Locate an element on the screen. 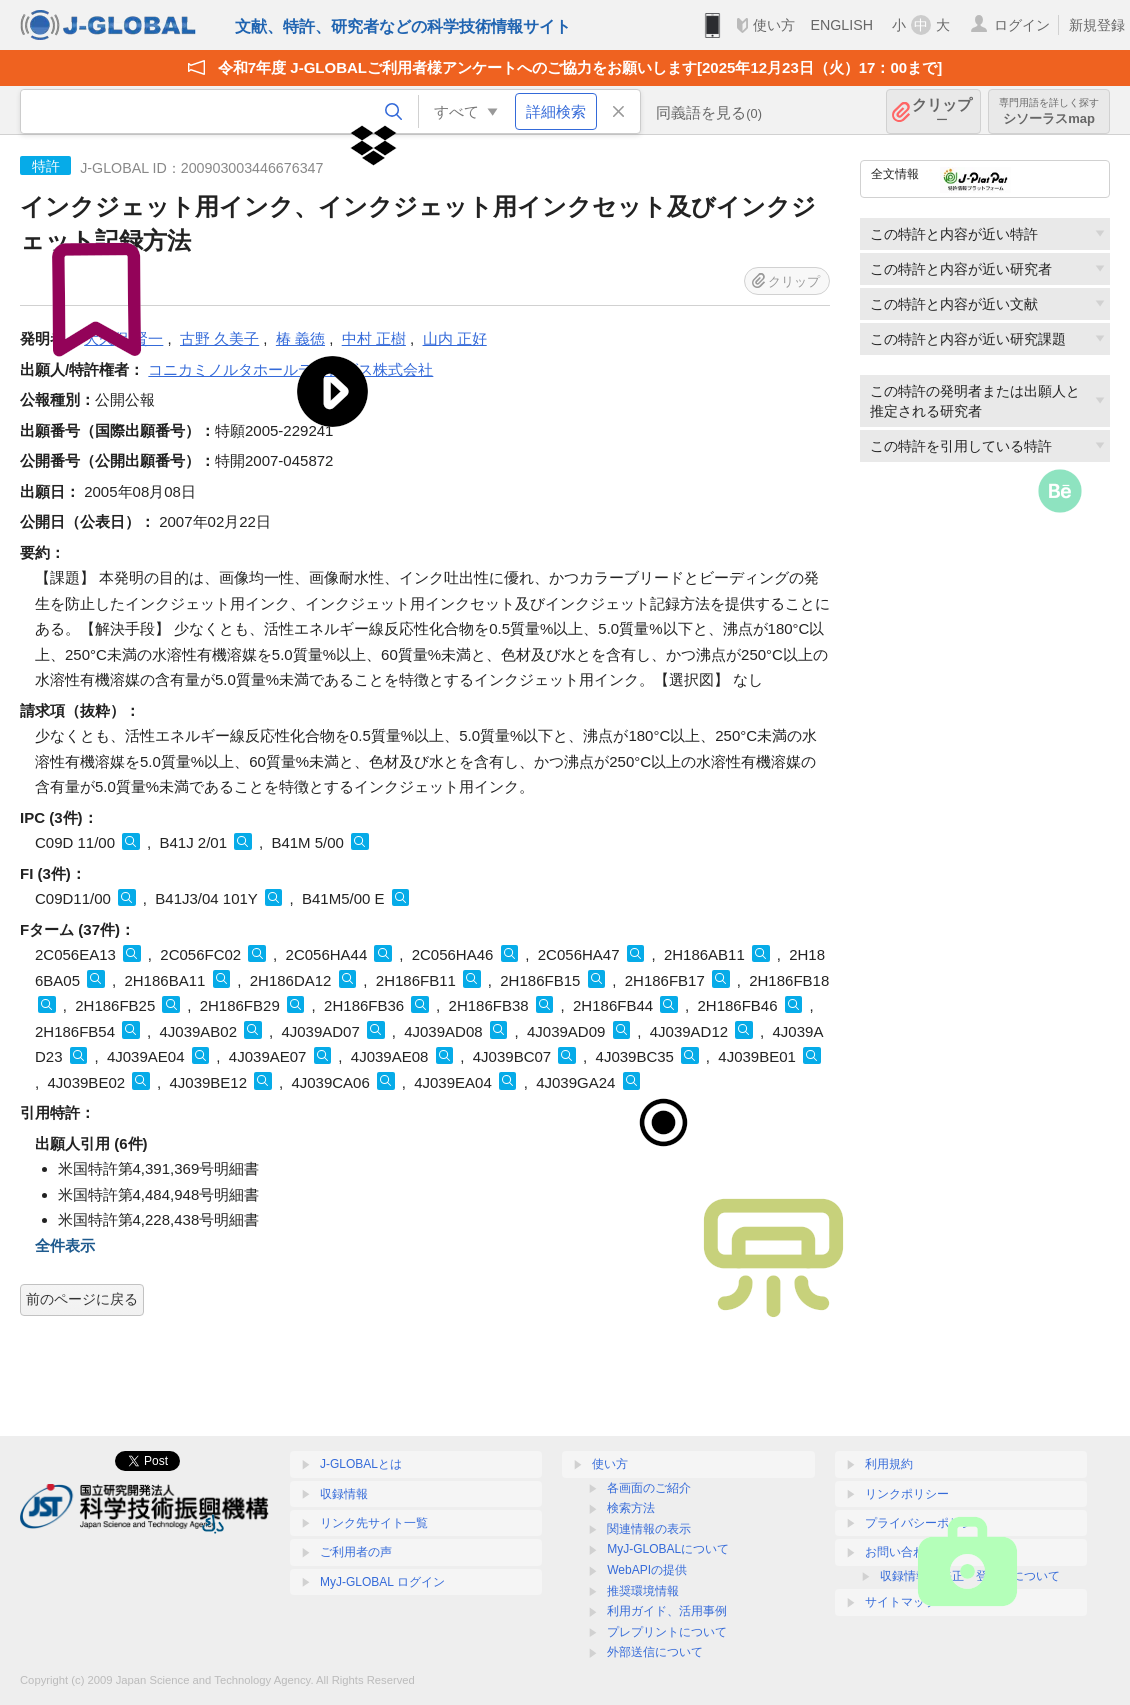 Image resolution: width=1130 pixels, height=1705 pixels. toggle air conditioning controls is located at coordinates (773, 1254).